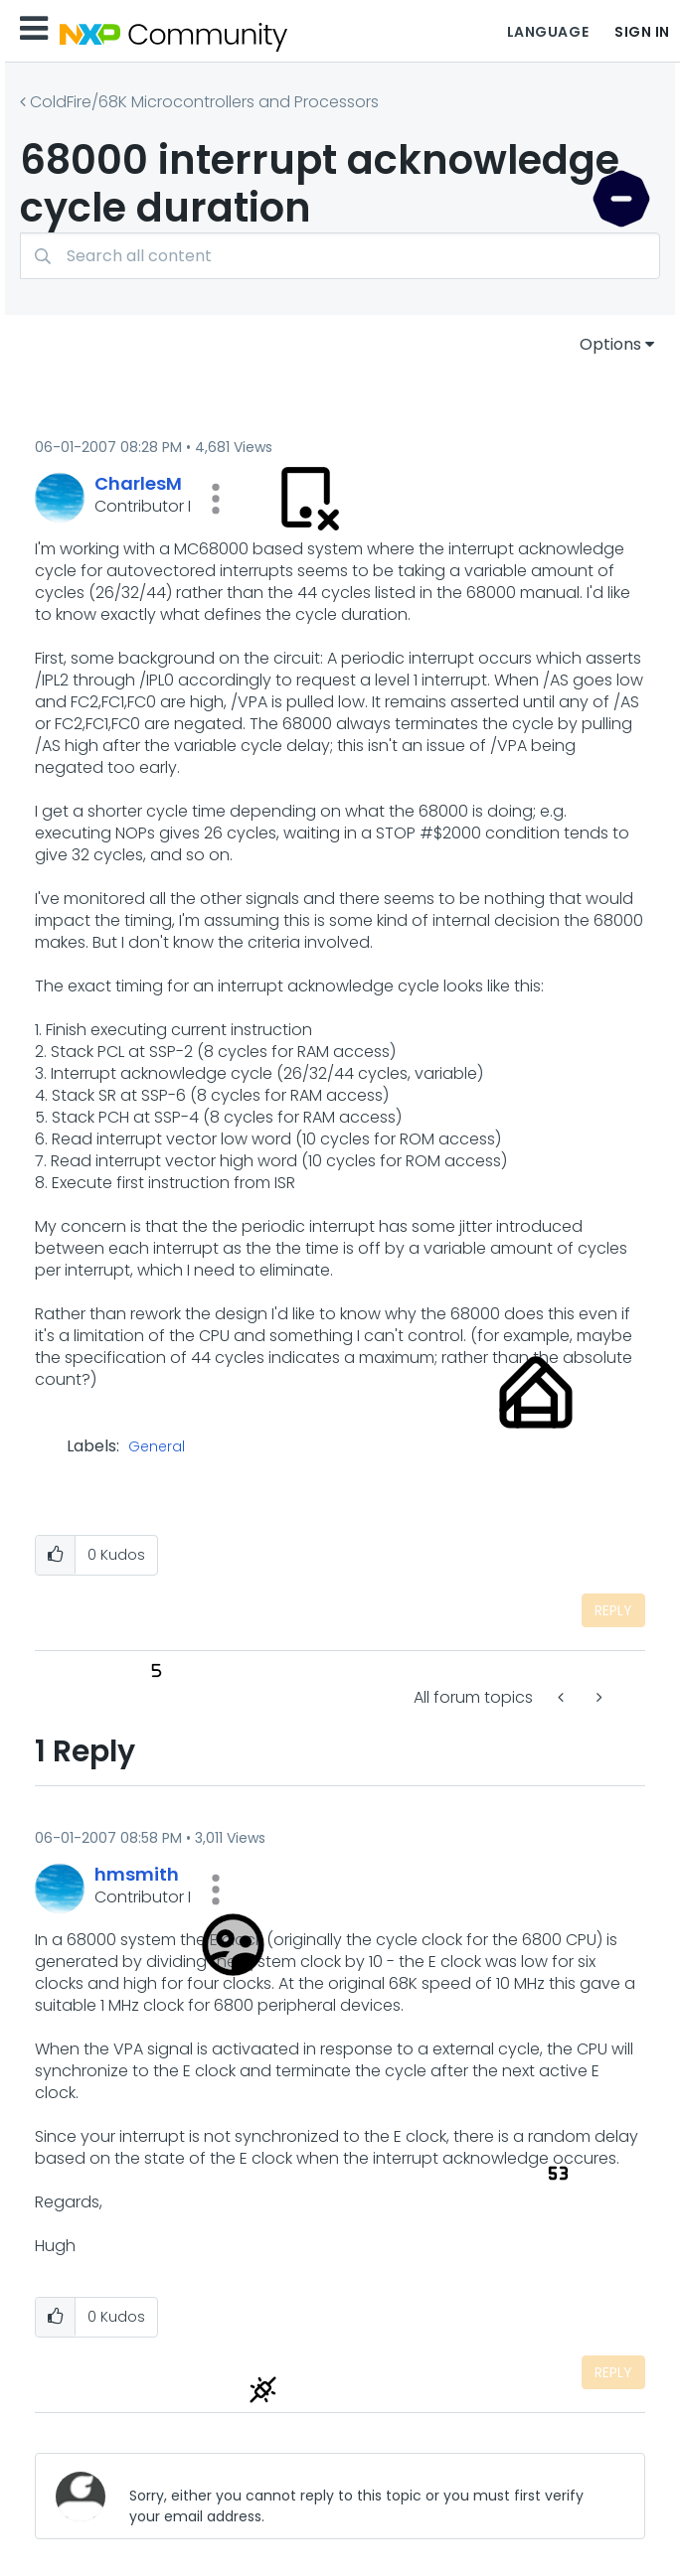 This screenshot has width=680, height=2576. What do you see at coordinates (305, 497) in the screenshot?
I see `disconnect or remove tablet device` at bounding box center [305, 497].